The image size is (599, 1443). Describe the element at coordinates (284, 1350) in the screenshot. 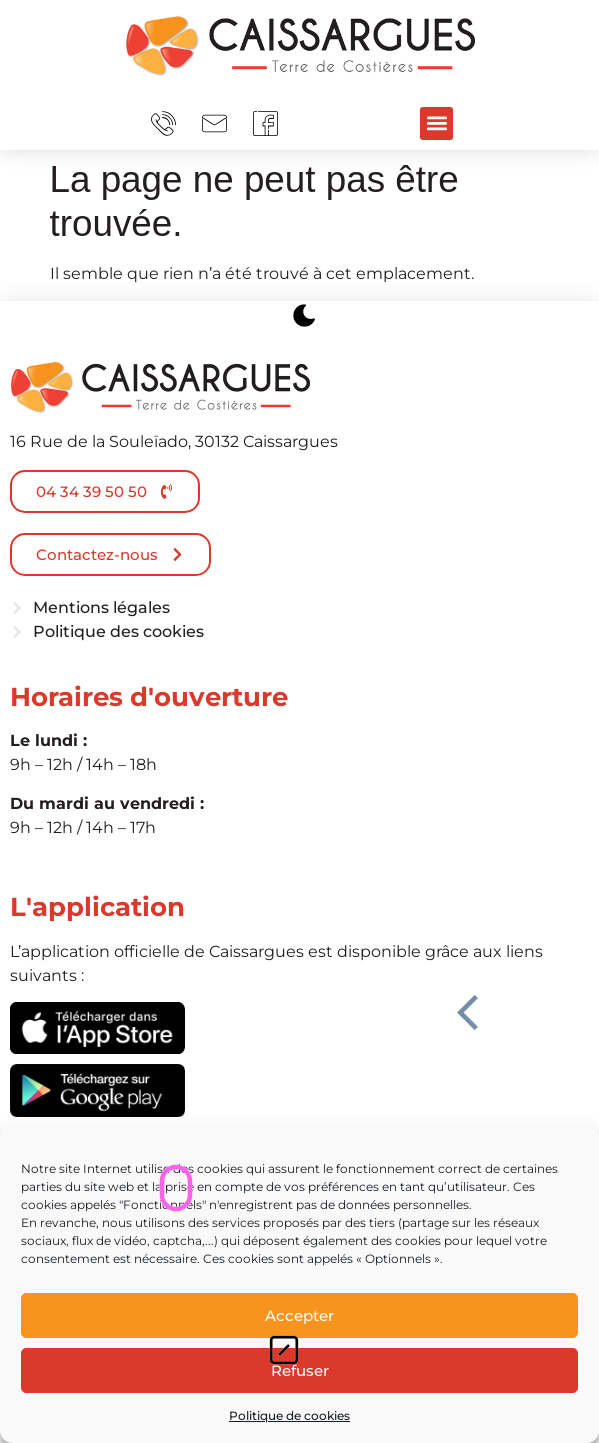

I see `indicates a blocked or prohibited action` at that location.